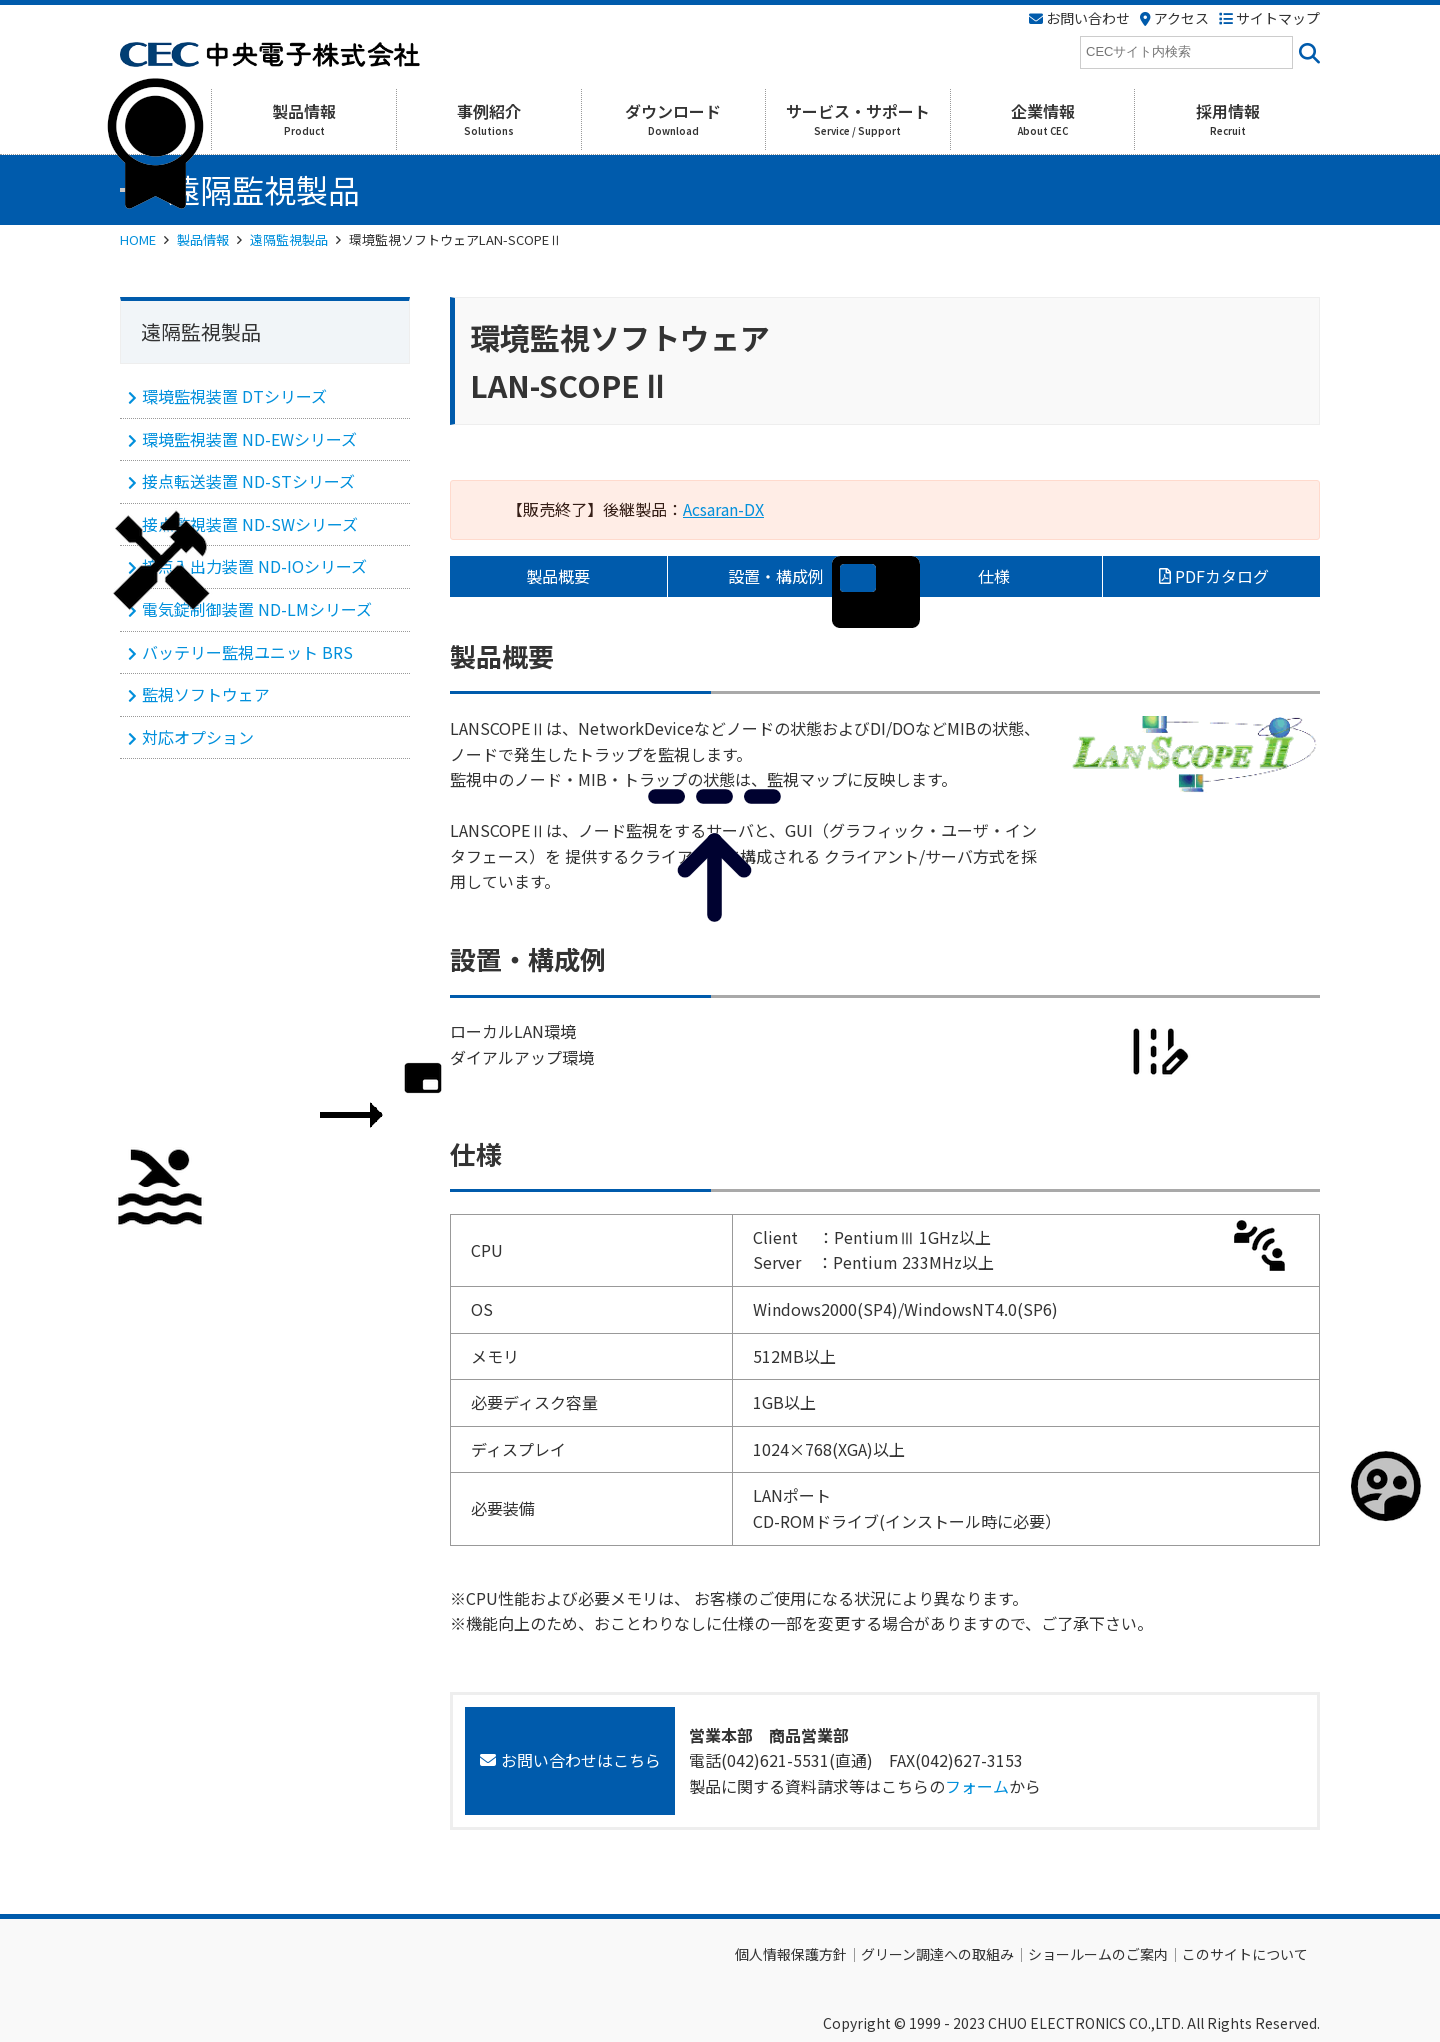 This screenshot has height=2042, width=1440. What do you see at coordinates (1156, 1051) in the screenshot?
I see `edit road or route details` at bounding box center [1156, 1051].